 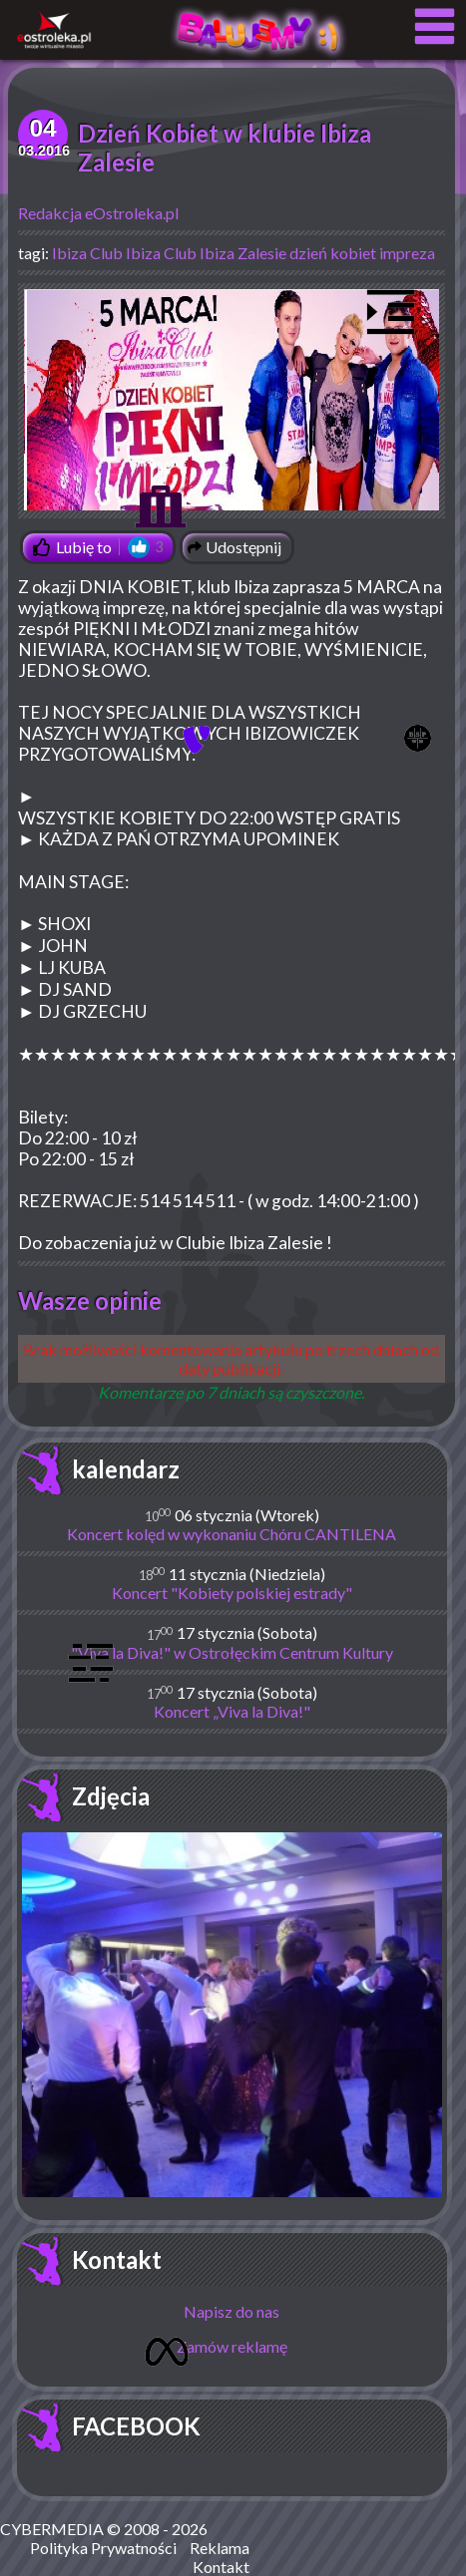 What do you see at coordinates (91, 1662) in the screenshot?
I see `indicates misty or foggy weather conditions` at bounding box center [91, 1662].